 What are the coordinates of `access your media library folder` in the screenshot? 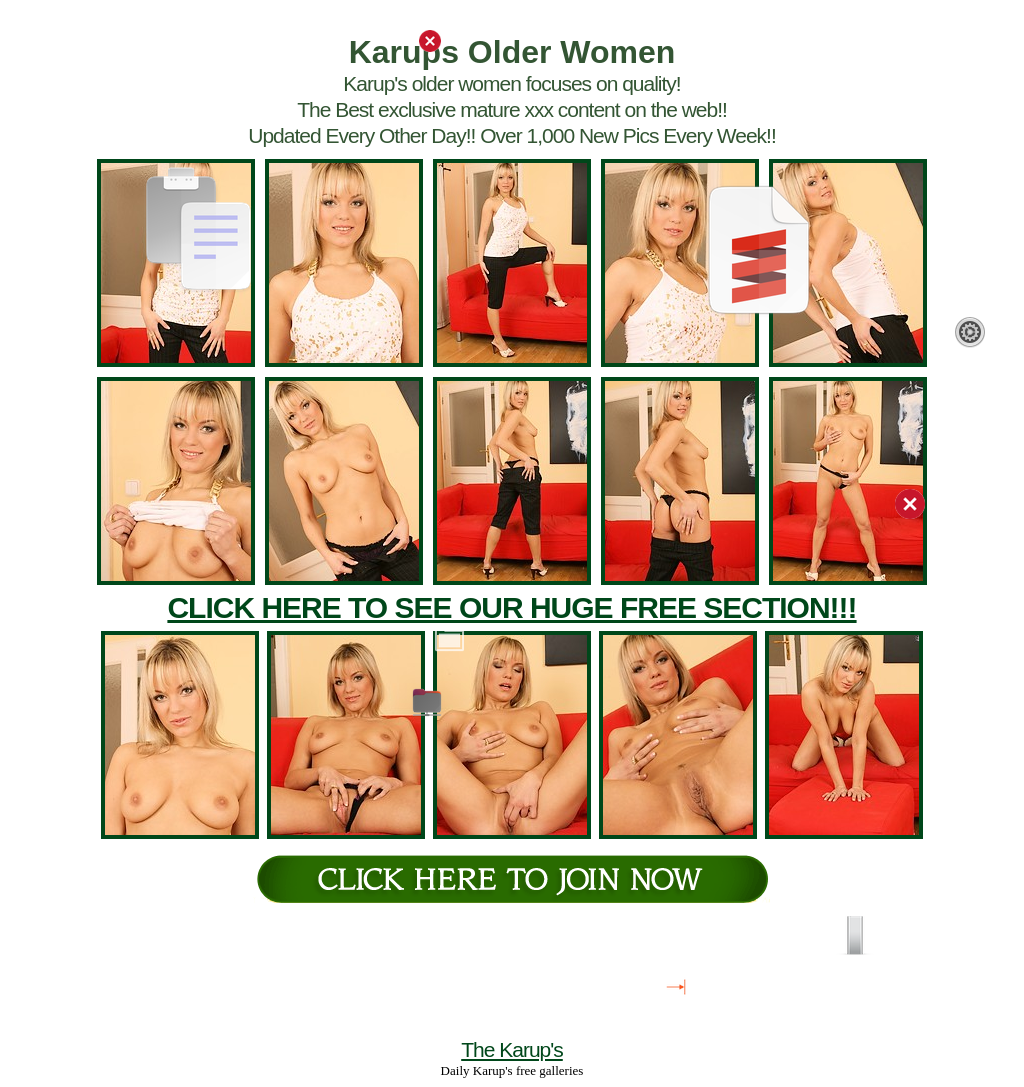 It's located at (449, 639).